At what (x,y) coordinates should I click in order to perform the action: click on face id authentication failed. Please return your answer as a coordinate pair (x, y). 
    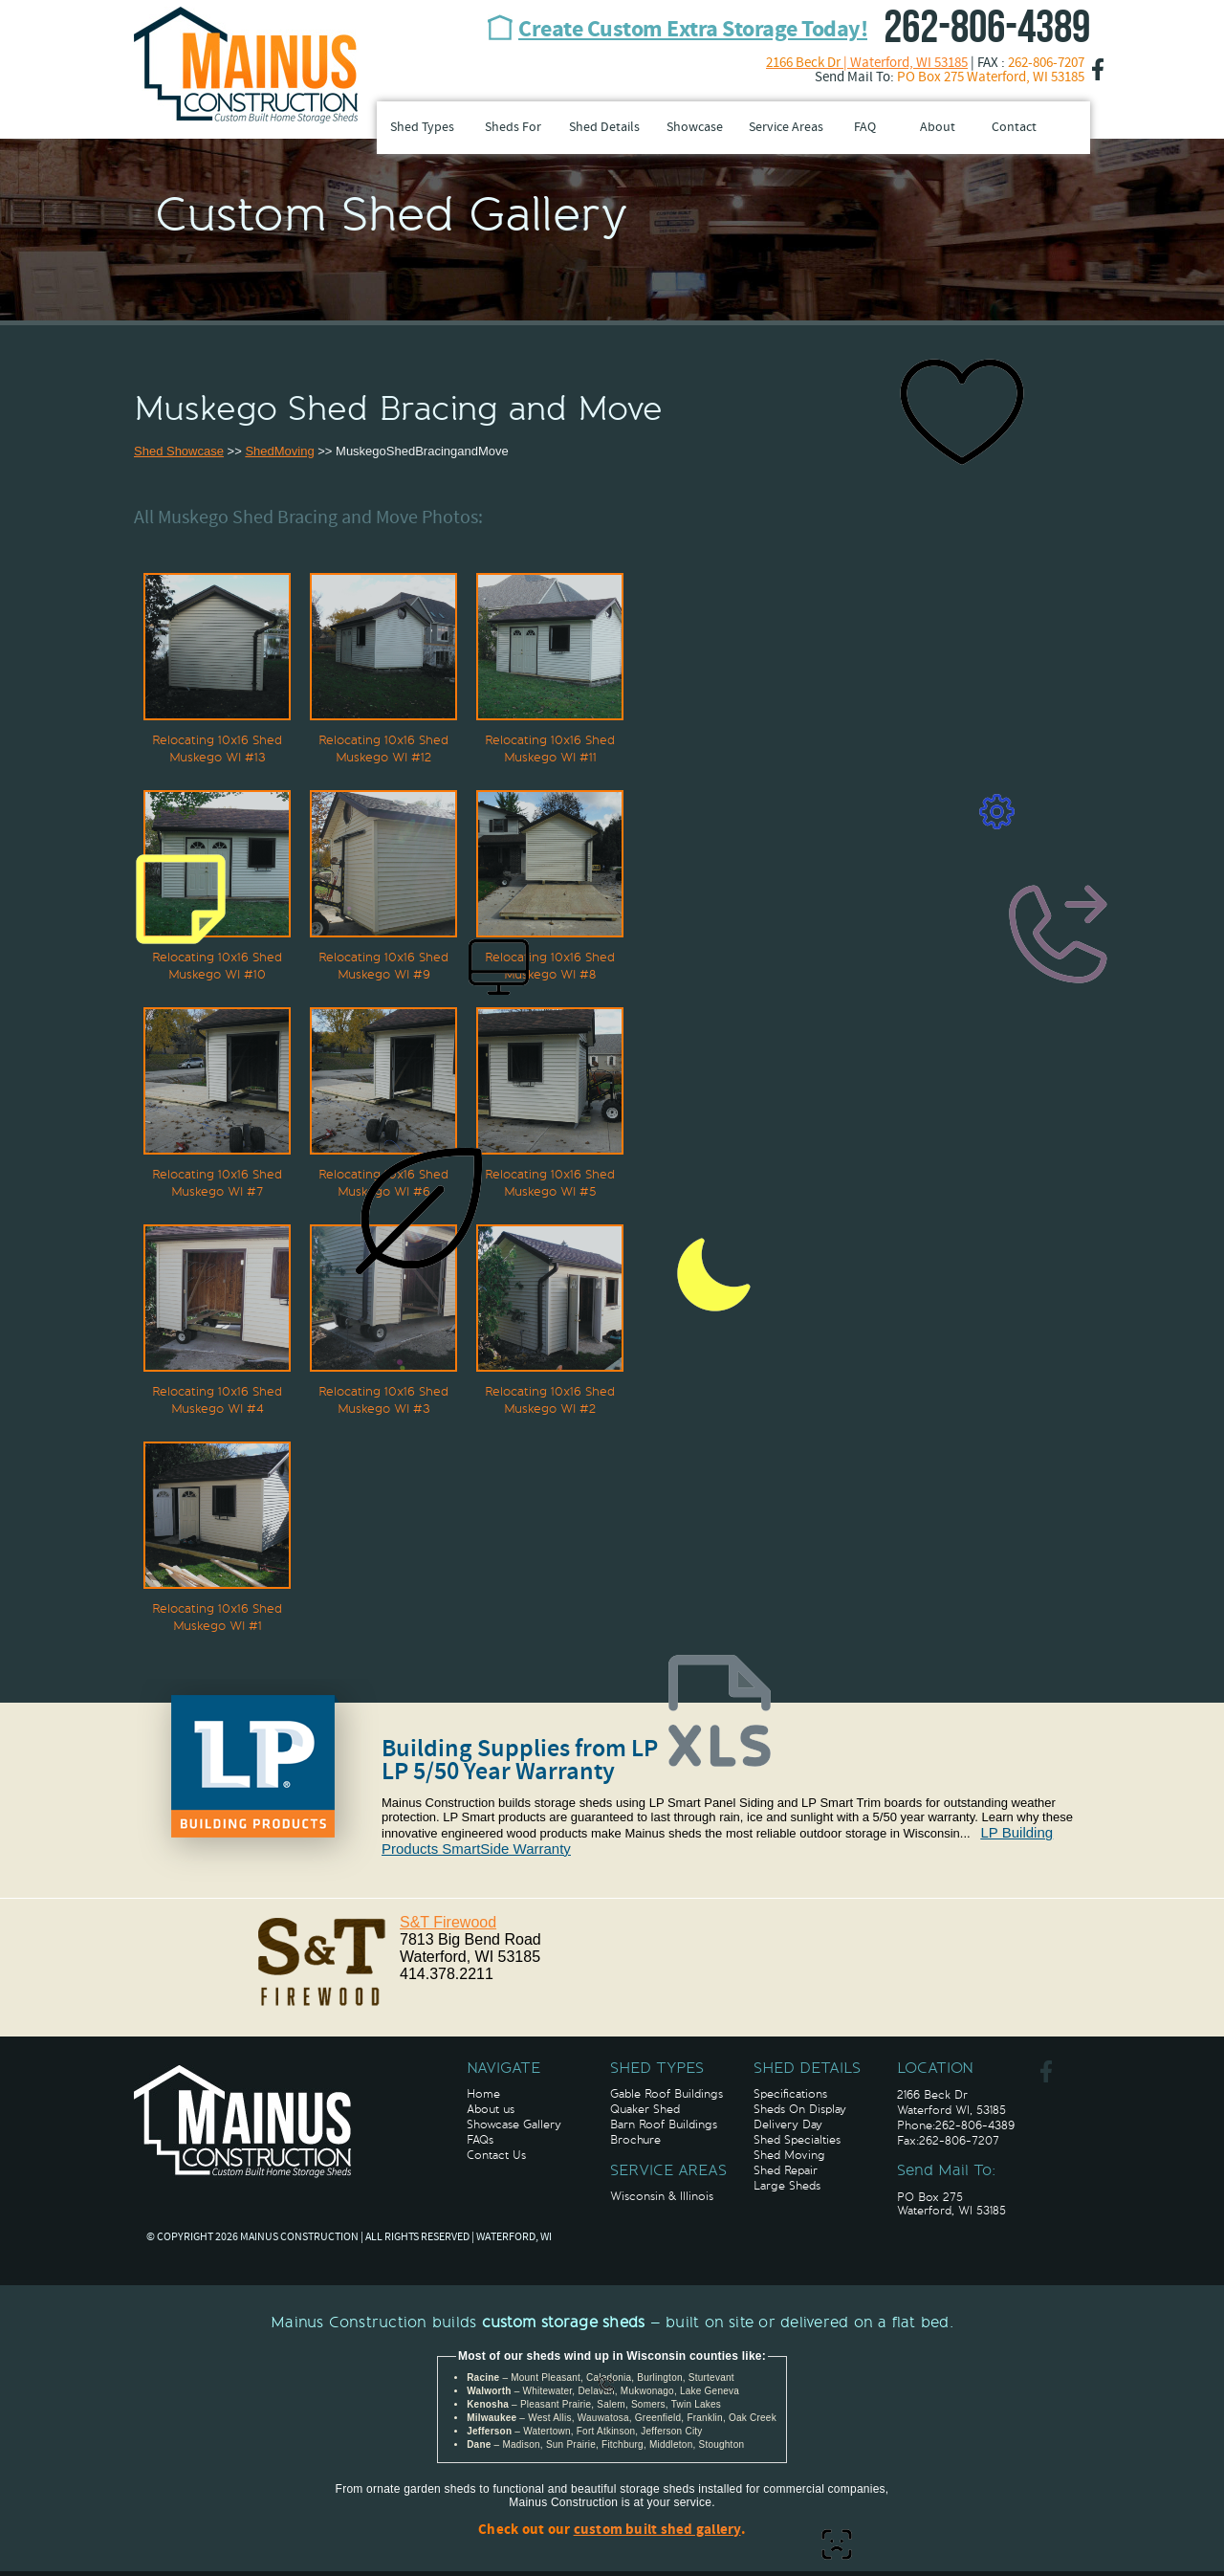
    Looking at the image, I should click on (837, 2544).